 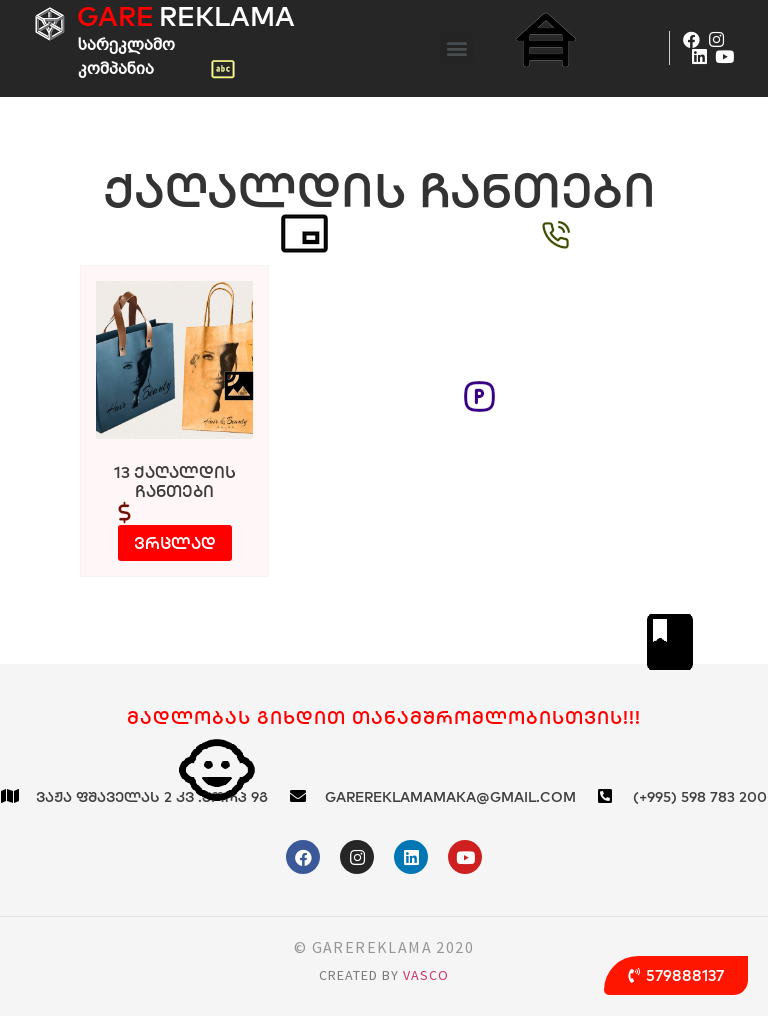 What do you see at coordinates (555, 235) in the screenshot?
I see `make a phone call` at bounding box center [555, 235].